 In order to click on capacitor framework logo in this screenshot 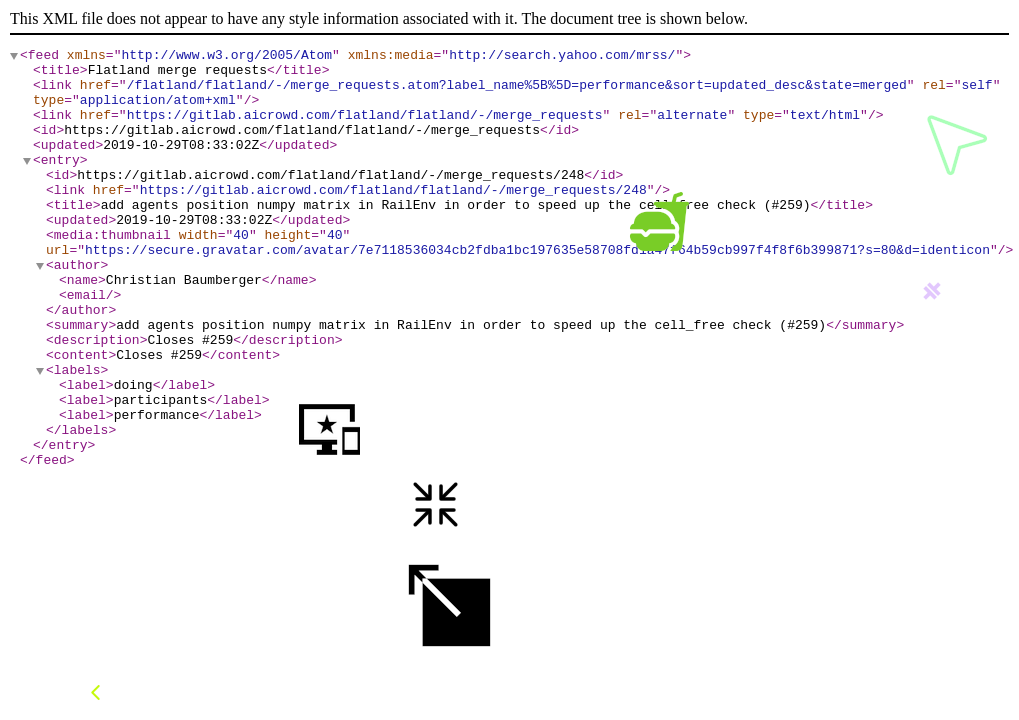, I will do `click(932, 291)`.